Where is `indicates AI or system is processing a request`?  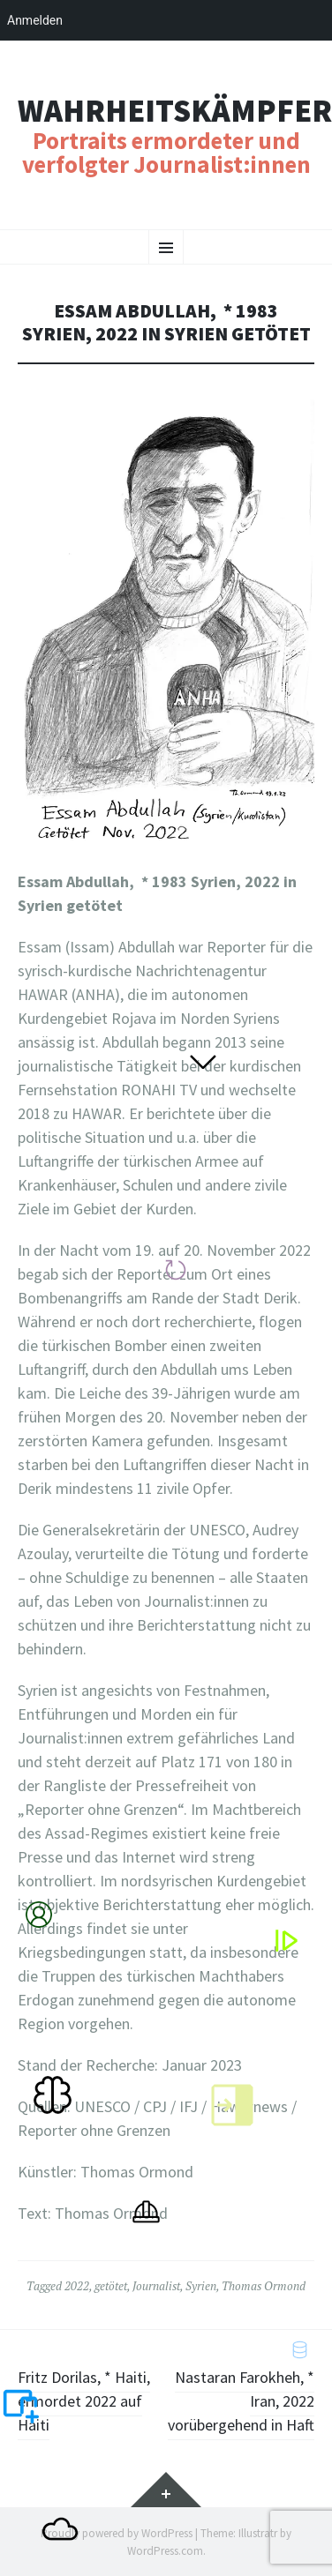 indicates AI or system is processing a request is located at coordinates (52, 2094).